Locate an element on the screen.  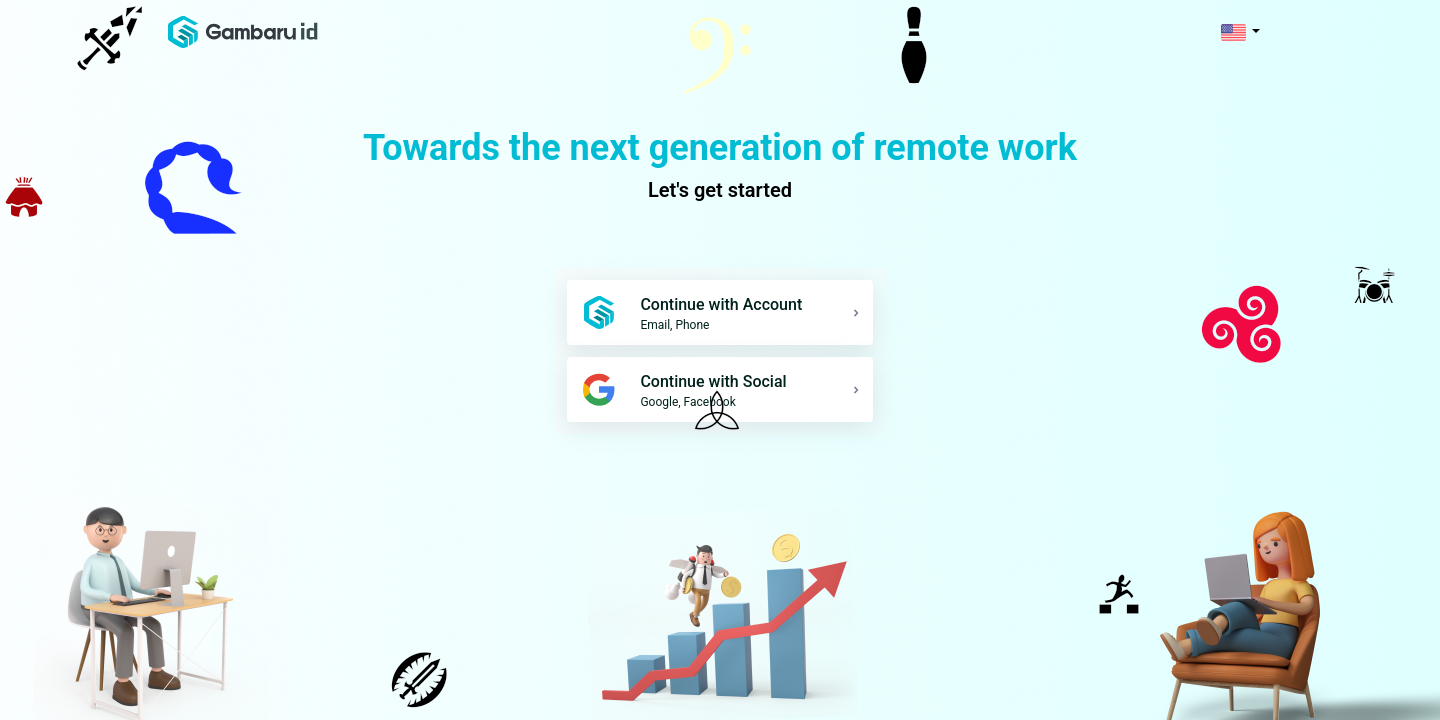
celtic or trinity knot symbol is located at coordinates (717, 410).